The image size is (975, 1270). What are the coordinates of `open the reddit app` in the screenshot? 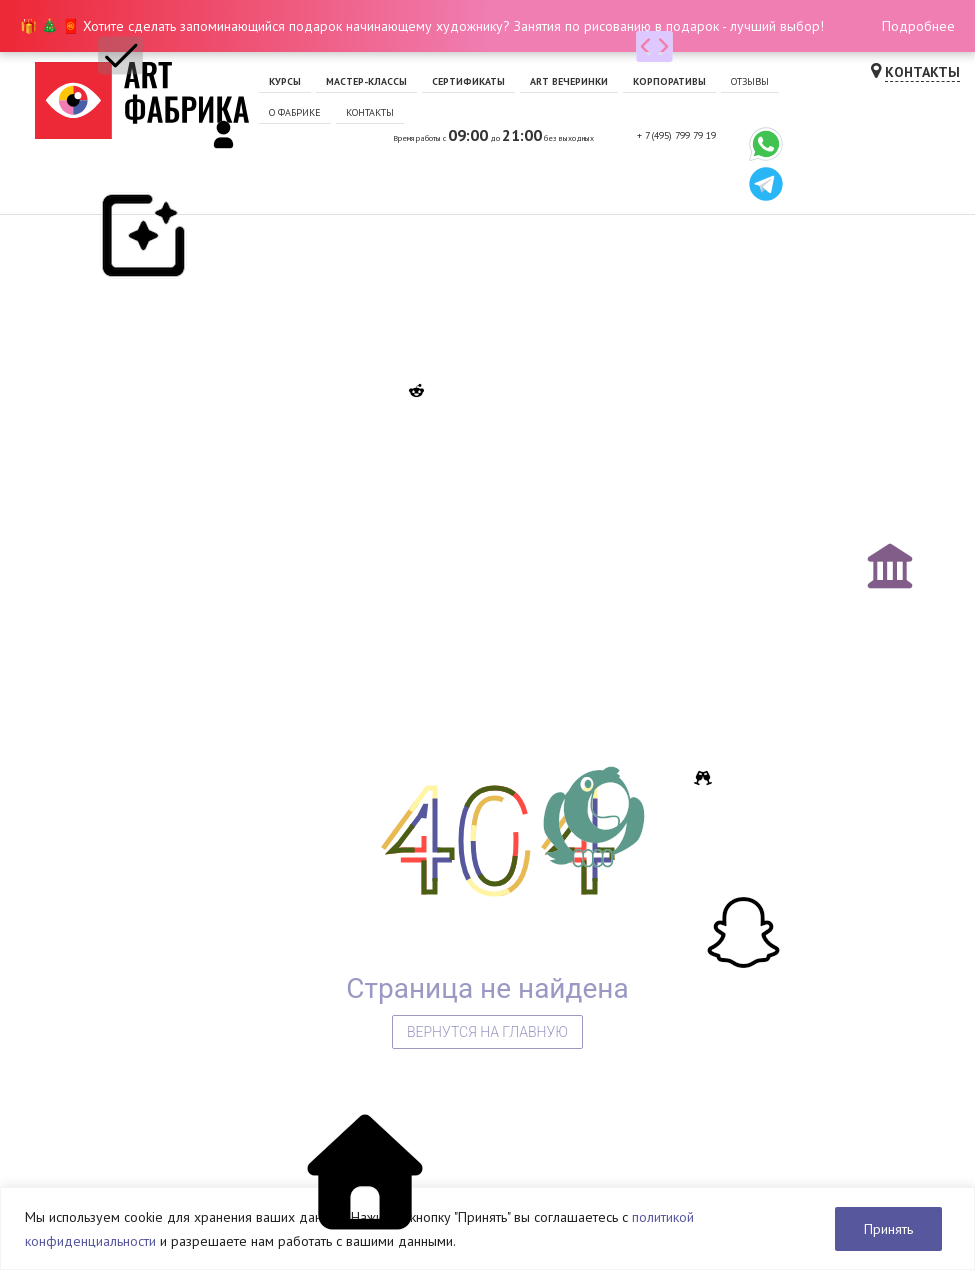 It's located at (416, 390).